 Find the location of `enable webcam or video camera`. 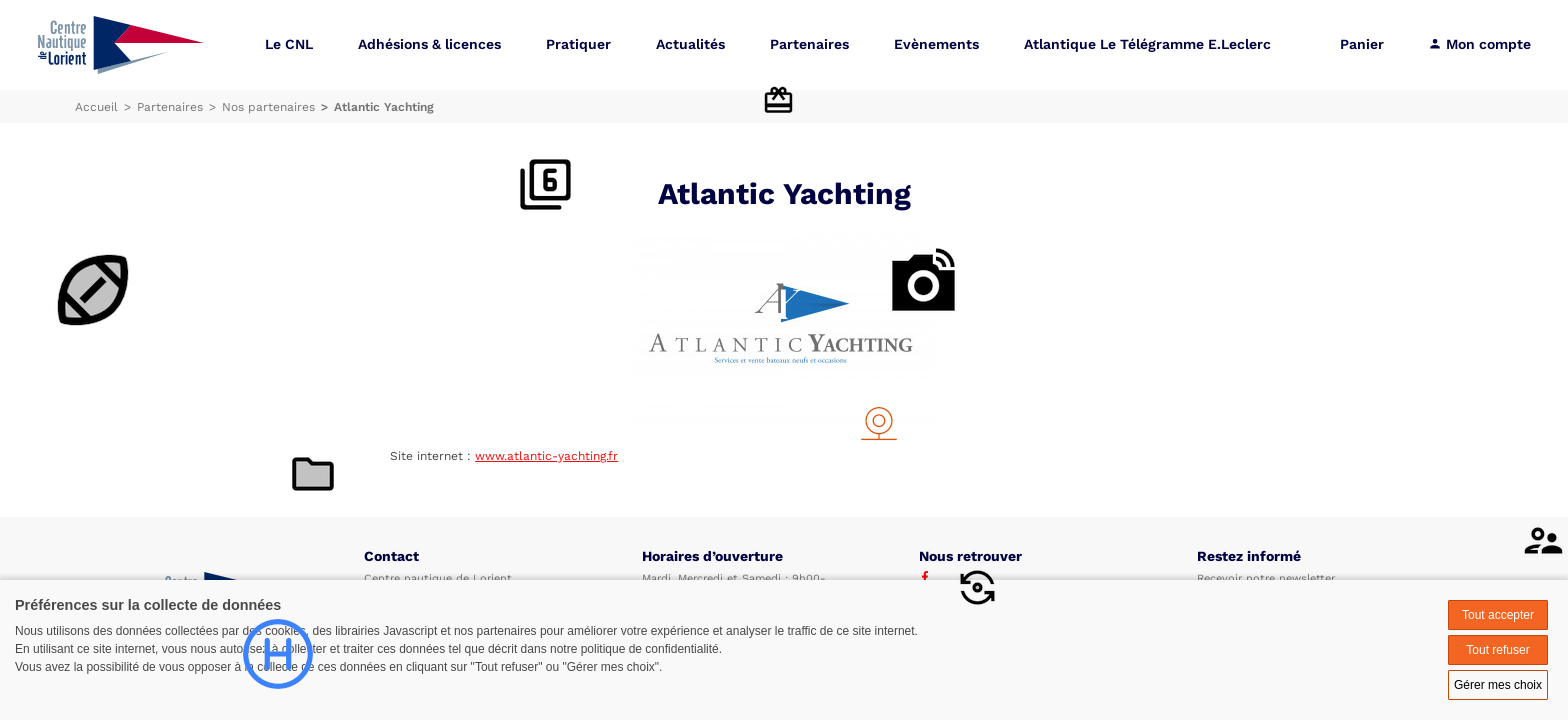

enable webcam or video camera is located at coordinates (879, 425).